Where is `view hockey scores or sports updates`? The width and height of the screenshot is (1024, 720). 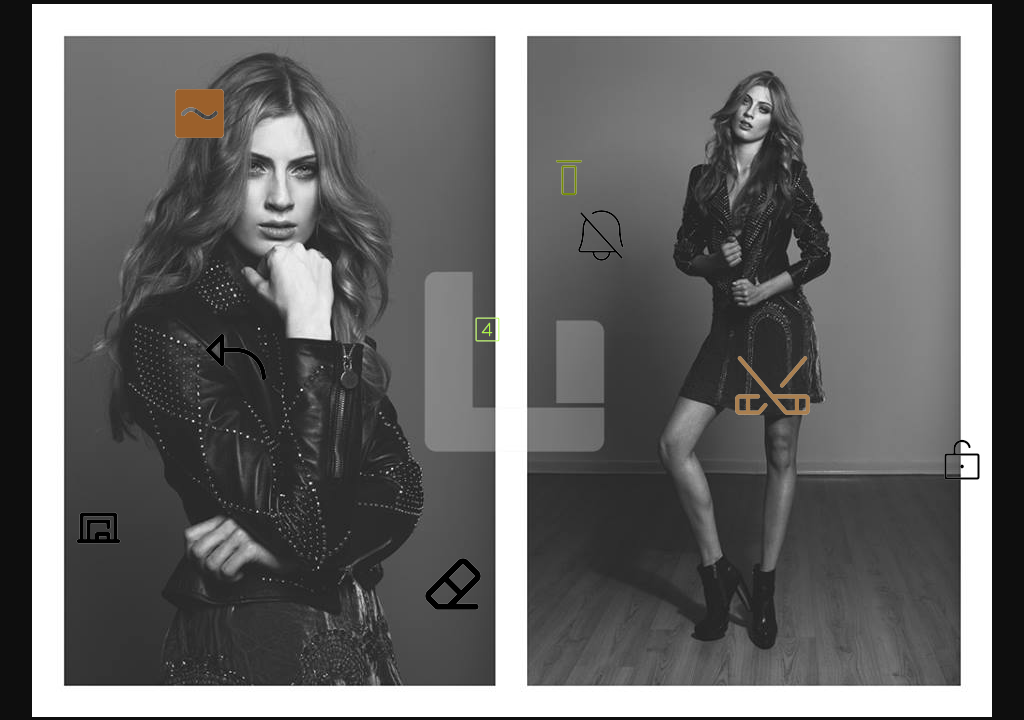
view hockey scores or sports updates is located at coordinates (772, 385).